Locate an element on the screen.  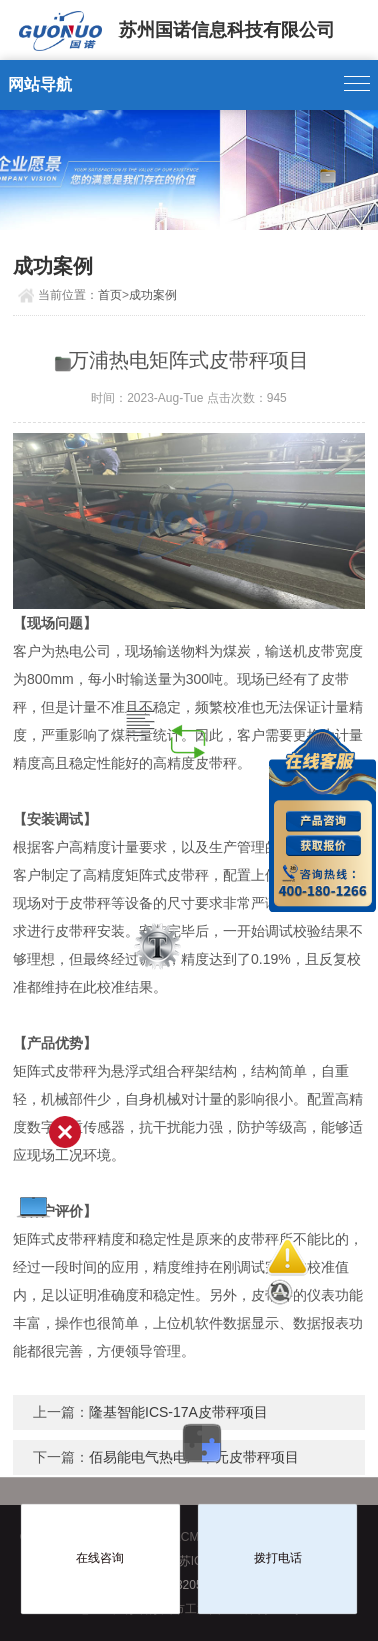
check for available software updates is located at coordinates (280, 1292).